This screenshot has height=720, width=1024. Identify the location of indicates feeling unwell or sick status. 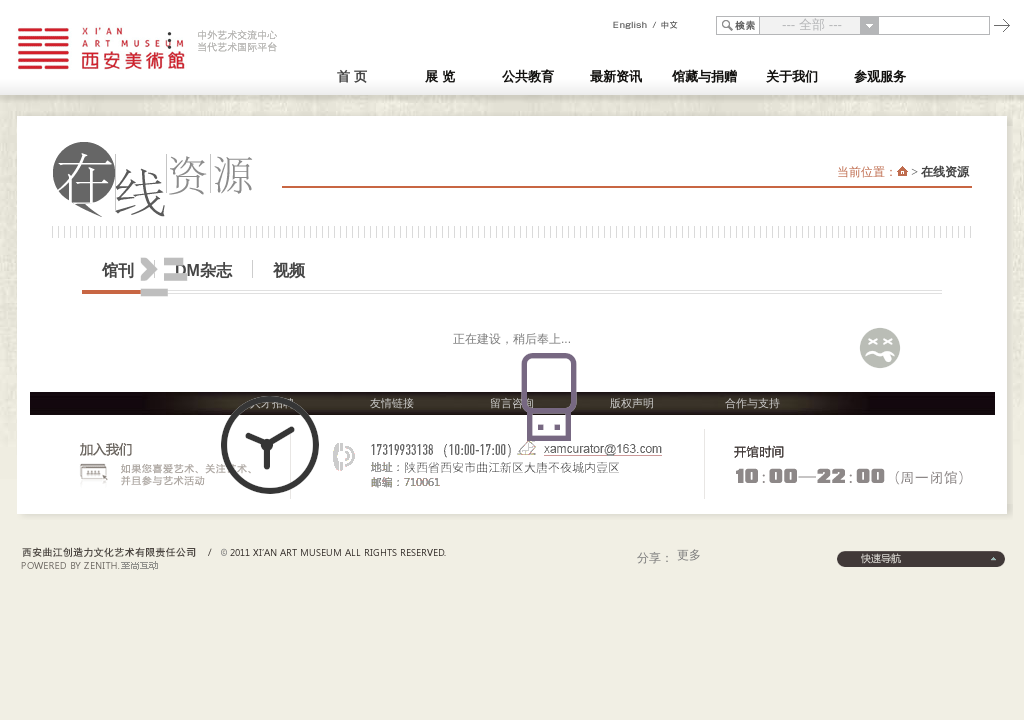
(880, 348).